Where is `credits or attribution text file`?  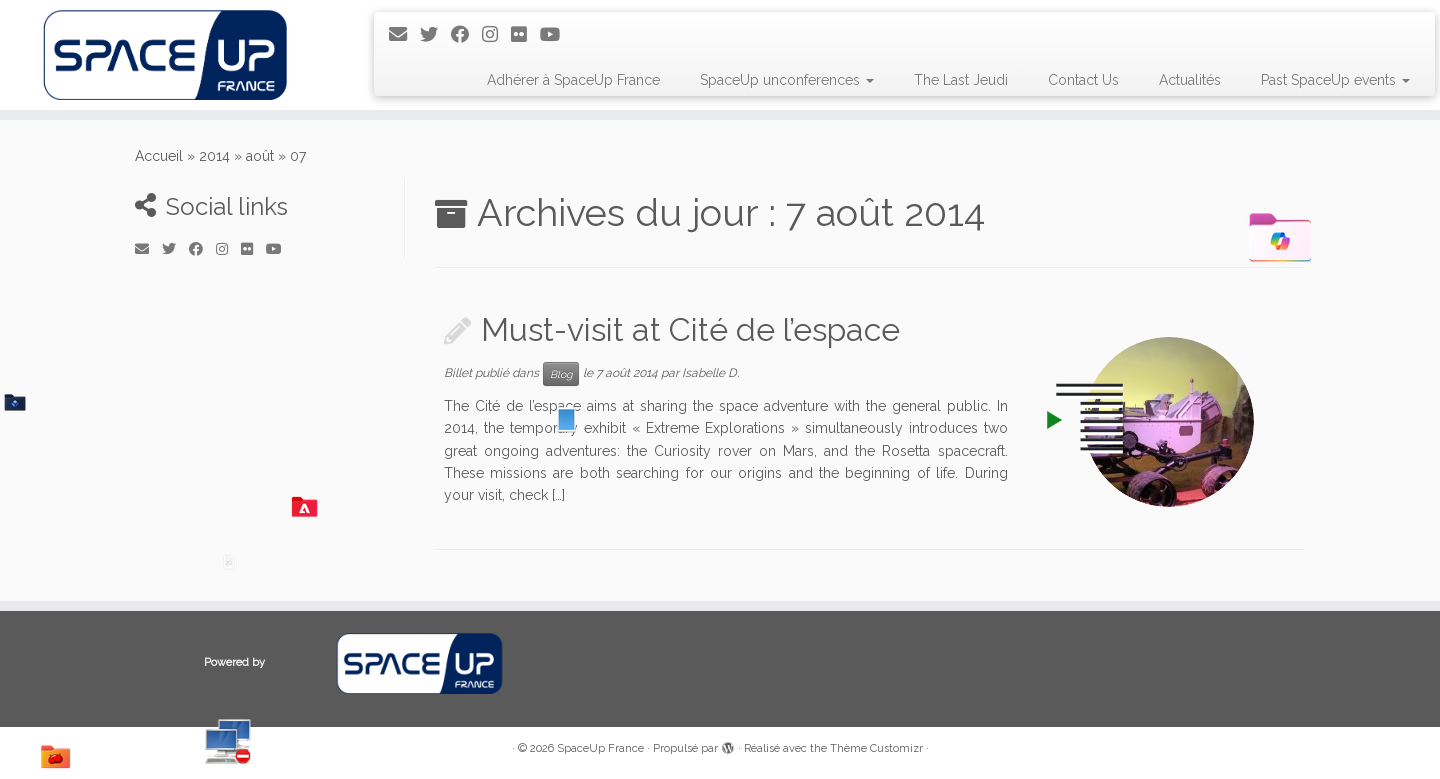 credits or attribution text file is located at coordinates (229, 562).